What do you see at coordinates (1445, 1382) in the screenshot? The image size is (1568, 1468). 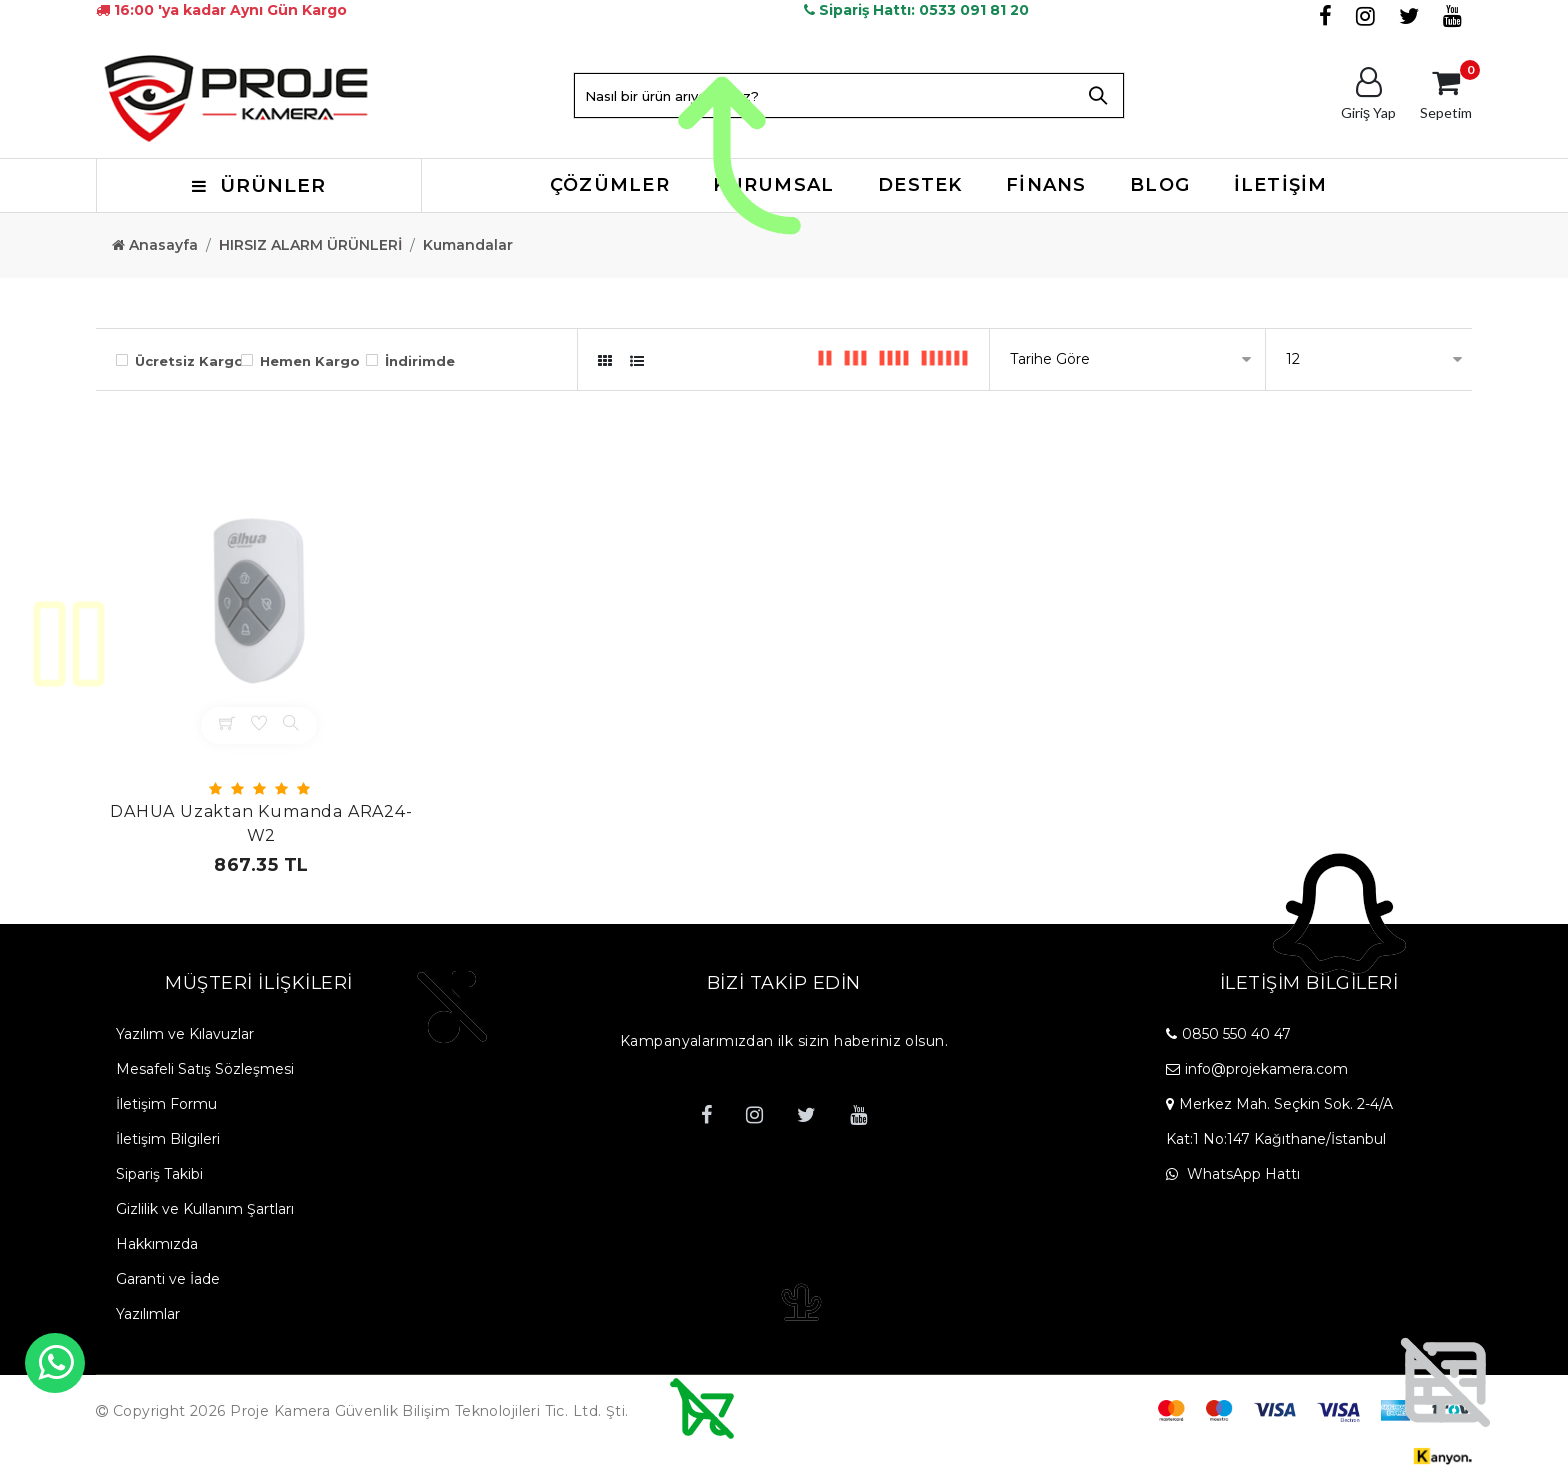 I see `disable wall or barrier feature` at bounding box center [1445, 1382].